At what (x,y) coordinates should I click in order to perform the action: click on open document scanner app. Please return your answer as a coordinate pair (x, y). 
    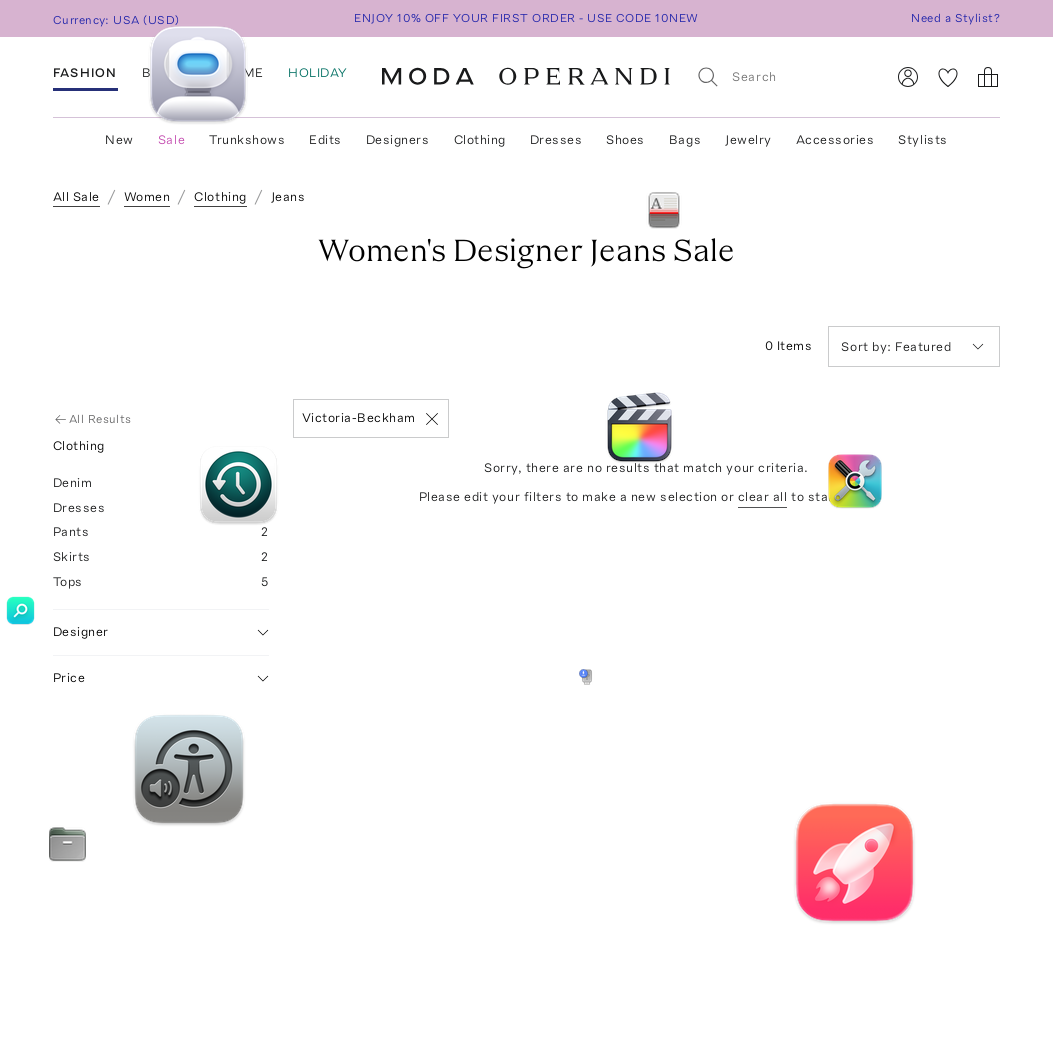
    Looking at the image, I should click on (664, 210).